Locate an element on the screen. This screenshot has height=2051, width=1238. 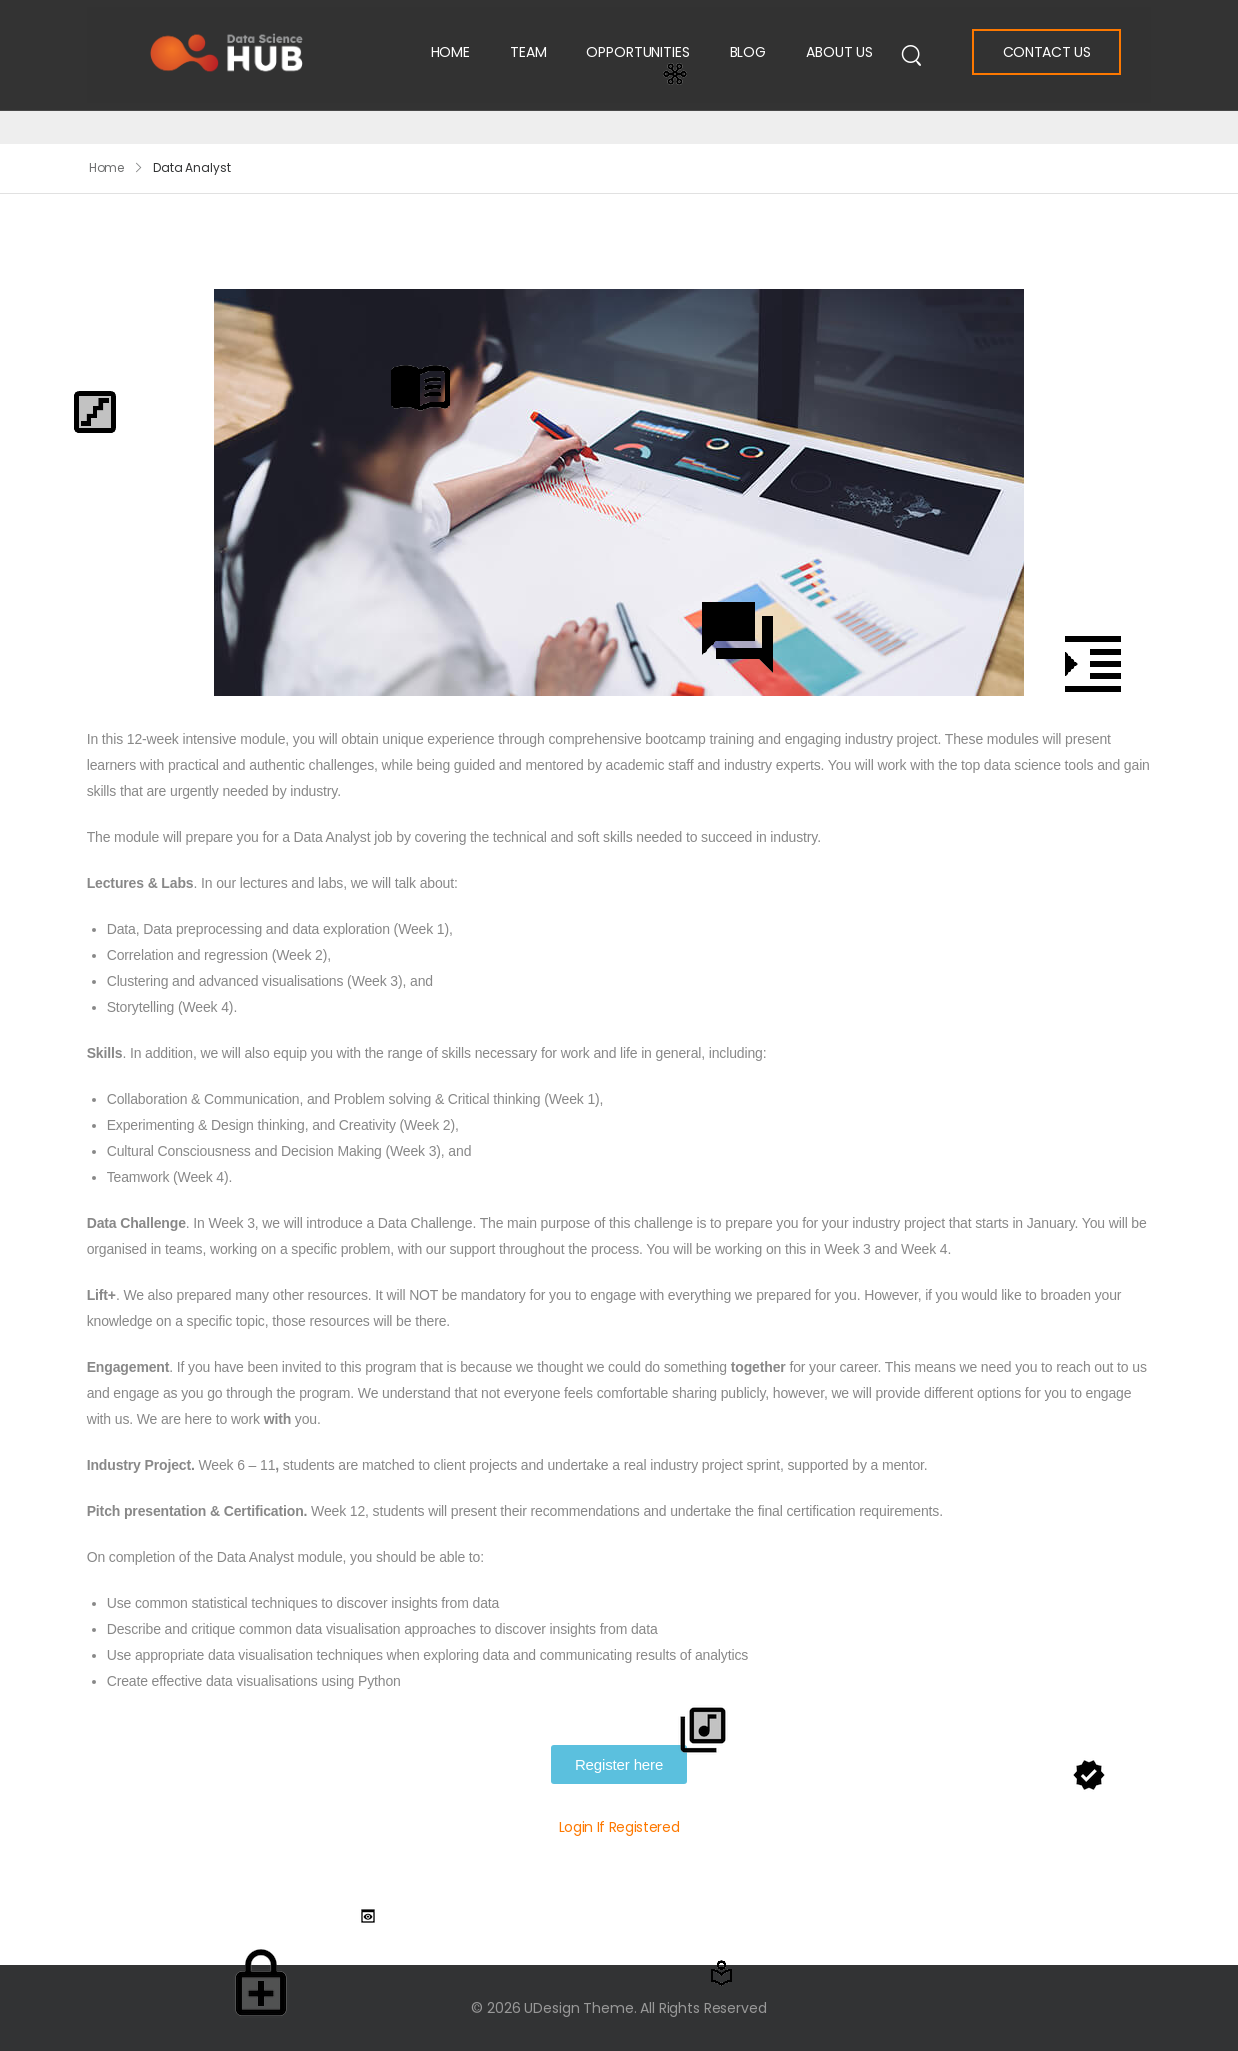
open chat or messaging is located at coordinates (737, 637).